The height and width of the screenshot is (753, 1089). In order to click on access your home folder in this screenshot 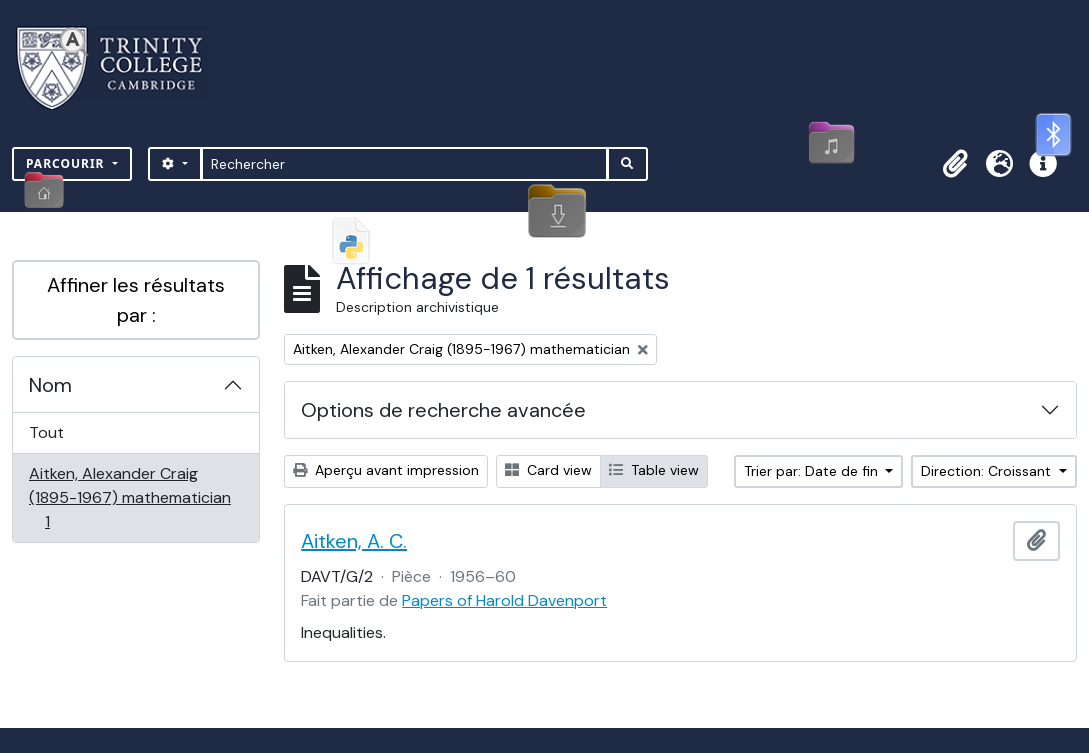, I will do `click(44, 190)`.